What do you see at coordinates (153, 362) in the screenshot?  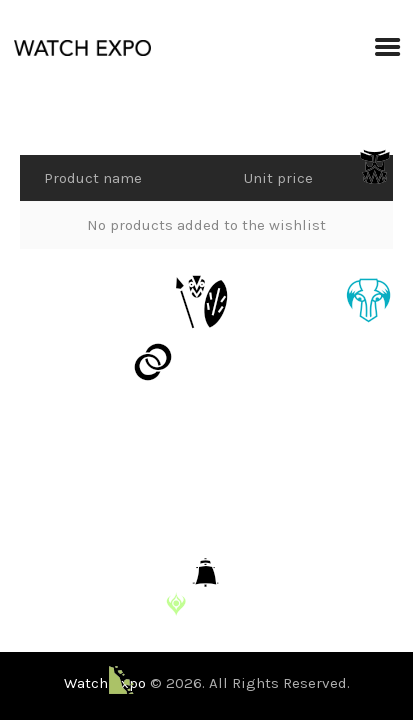 I see `view linked or connected accounts` at bounding box center [153, 362].